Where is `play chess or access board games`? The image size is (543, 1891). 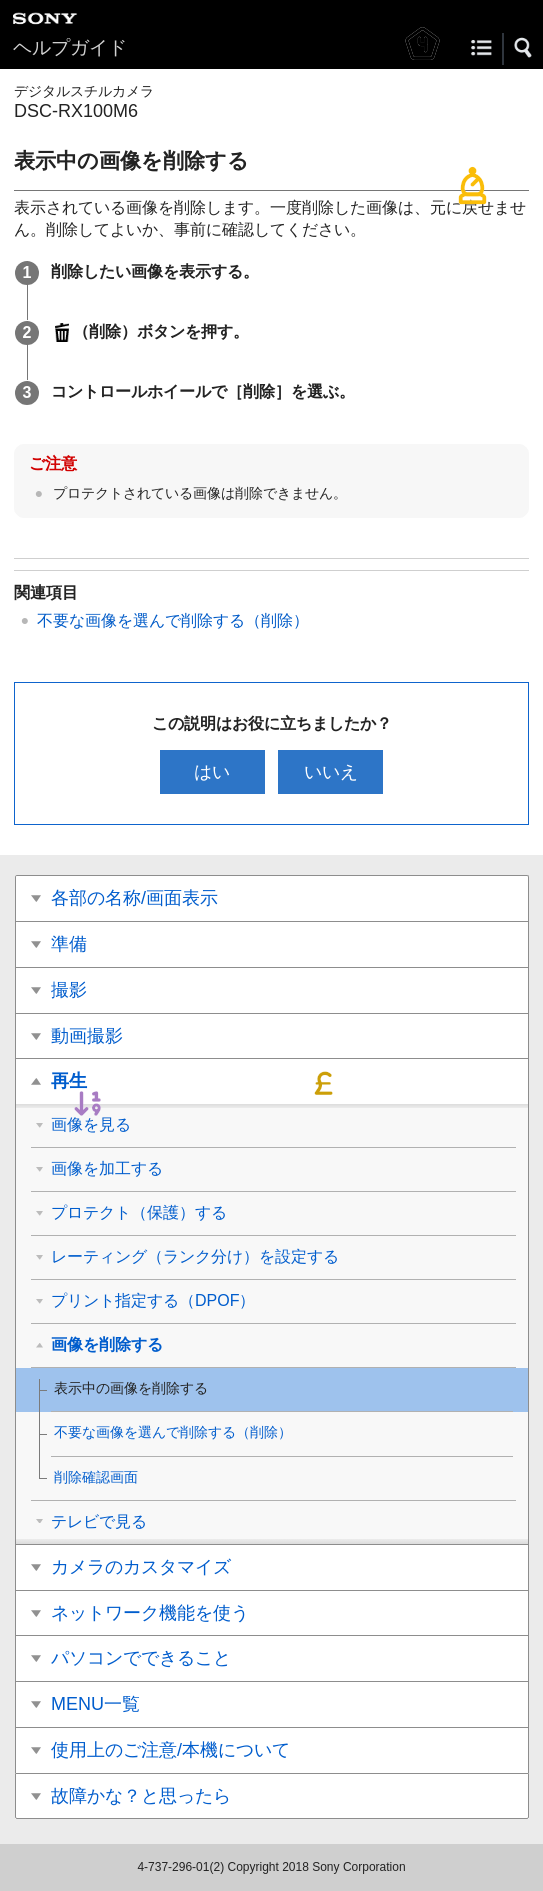 play chess or access board games is located at coordinates (472, 186).